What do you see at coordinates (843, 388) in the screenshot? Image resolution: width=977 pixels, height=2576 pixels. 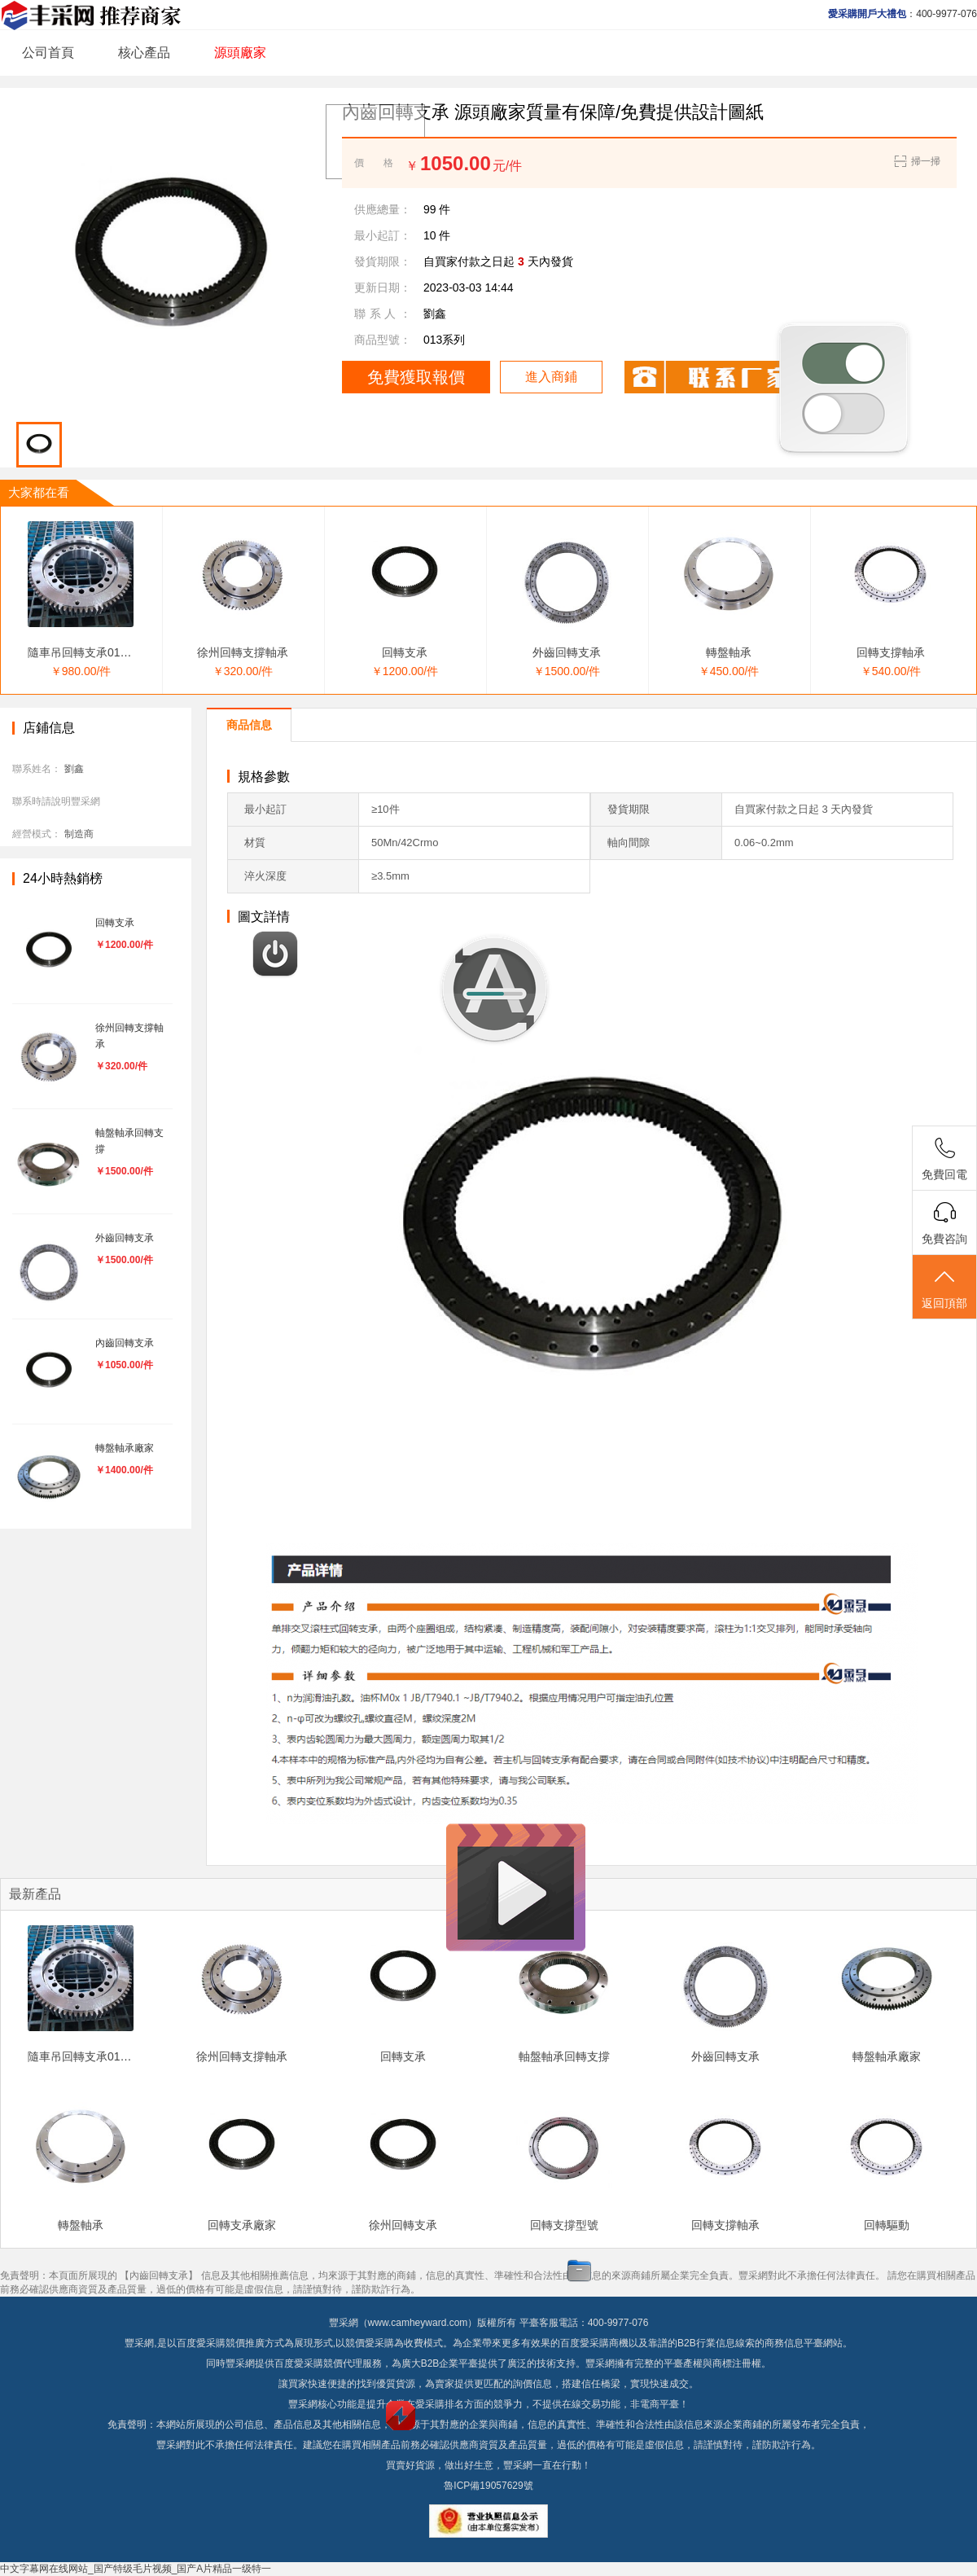 I see `open unity tweak tool settings` at bounding box center [843, 388].